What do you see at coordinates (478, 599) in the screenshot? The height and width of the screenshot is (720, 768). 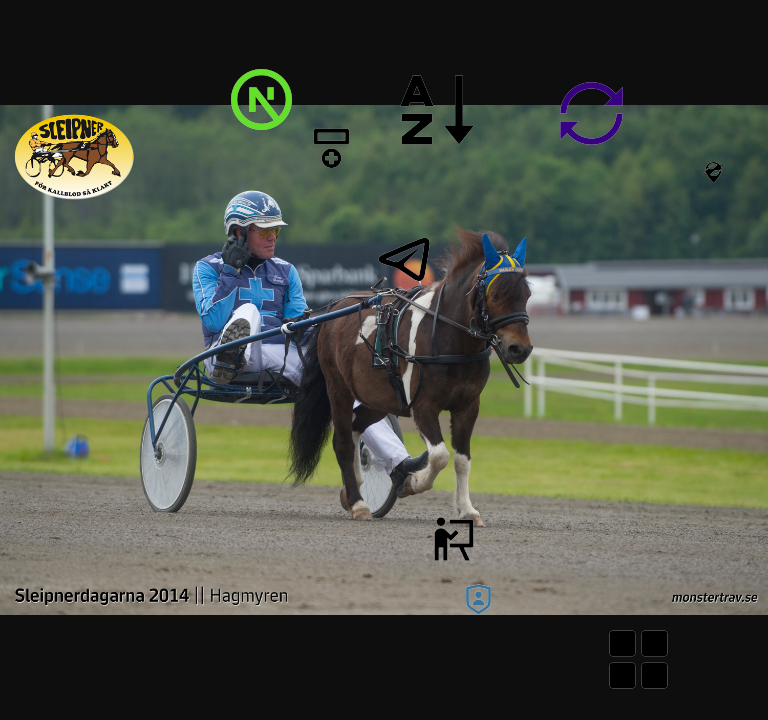 I see `access user privacy and security settings` at bounding box center [478, 599].